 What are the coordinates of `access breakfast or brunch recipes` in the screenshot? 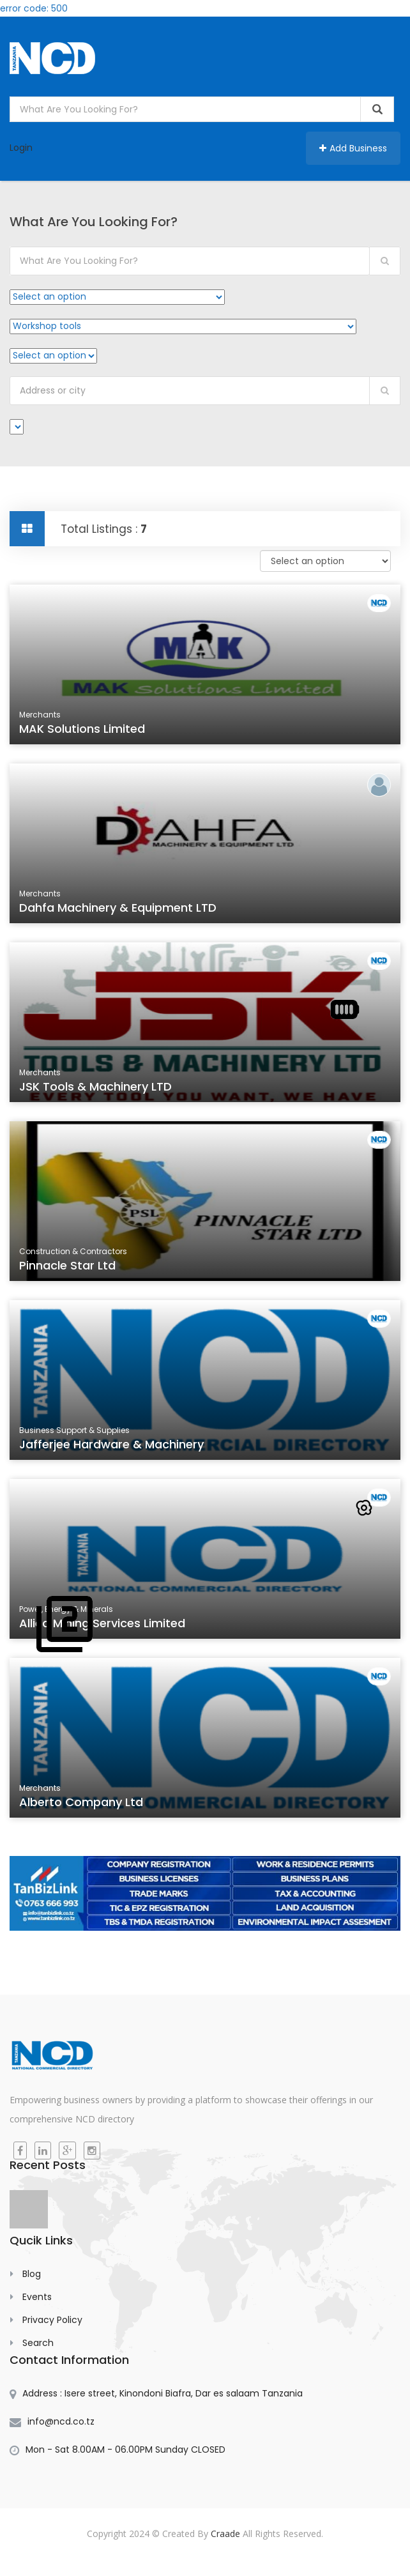 It's located at (364, 1508).